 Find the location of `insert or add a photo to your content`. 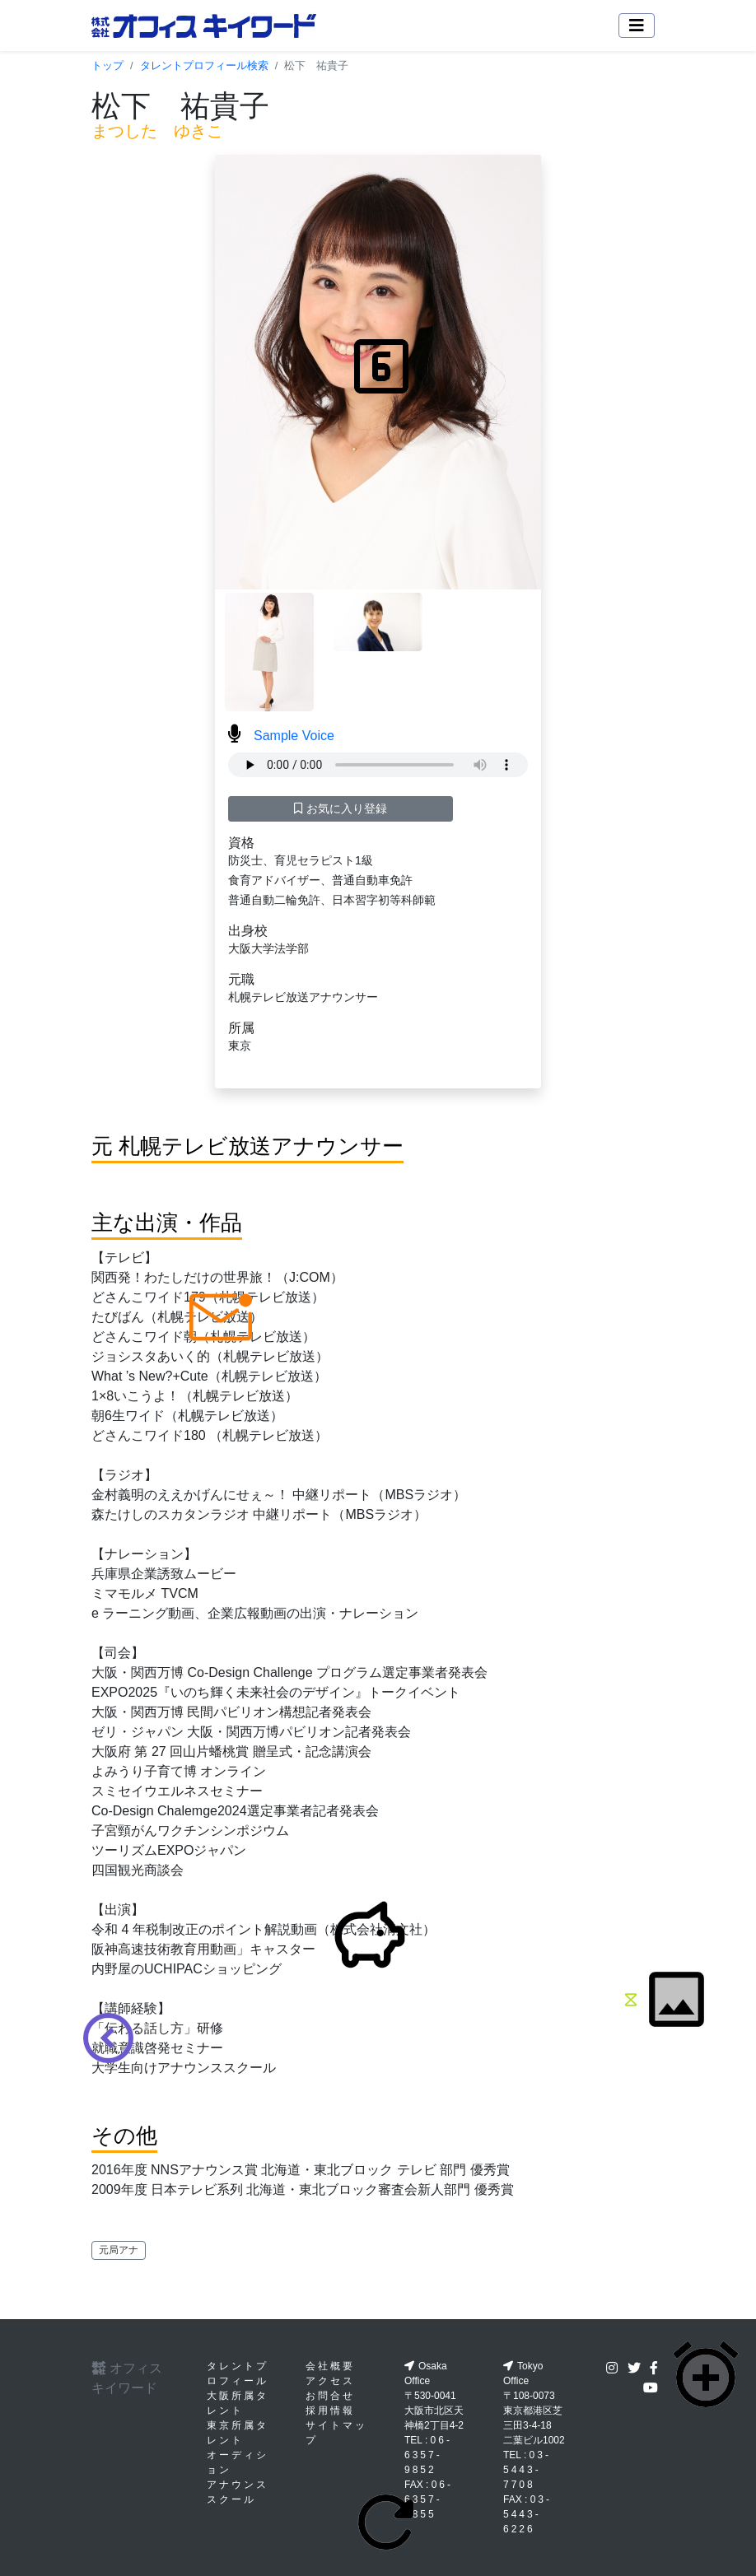

insert or add a photo to your content is located at coordinates (676, 1999).